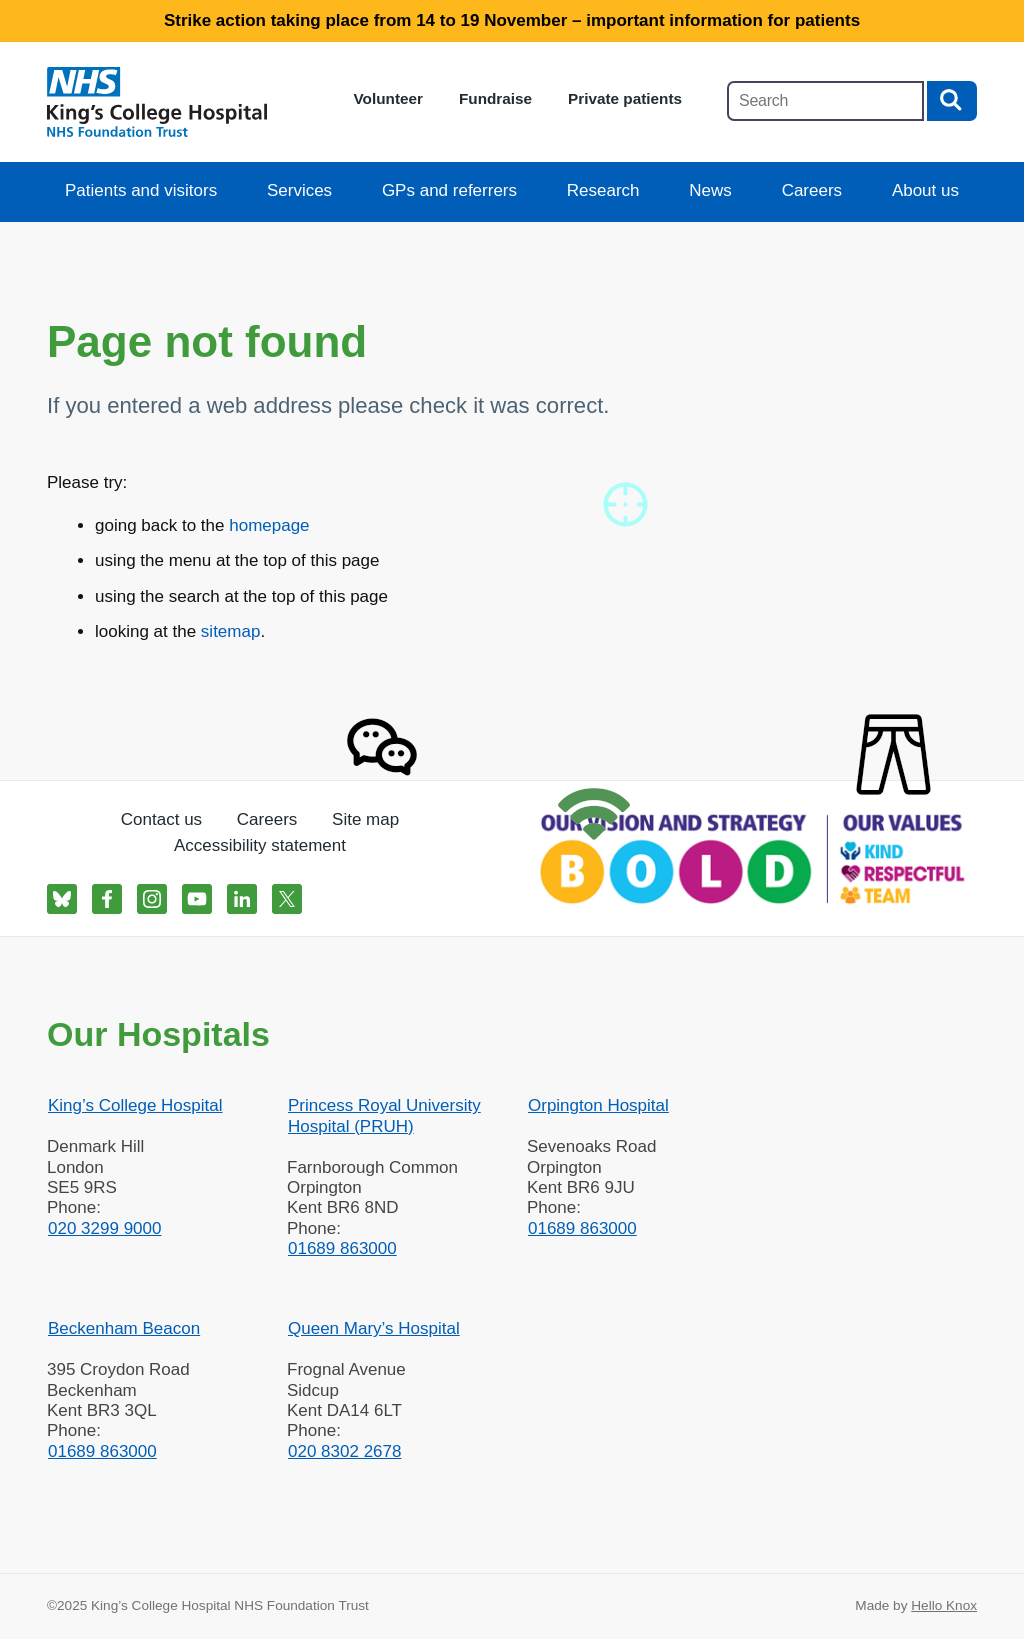  What do you see at coordinates (594, 814) in the screenshot?
I see `indicates active wifi connection` at bounding box center [594, 814].